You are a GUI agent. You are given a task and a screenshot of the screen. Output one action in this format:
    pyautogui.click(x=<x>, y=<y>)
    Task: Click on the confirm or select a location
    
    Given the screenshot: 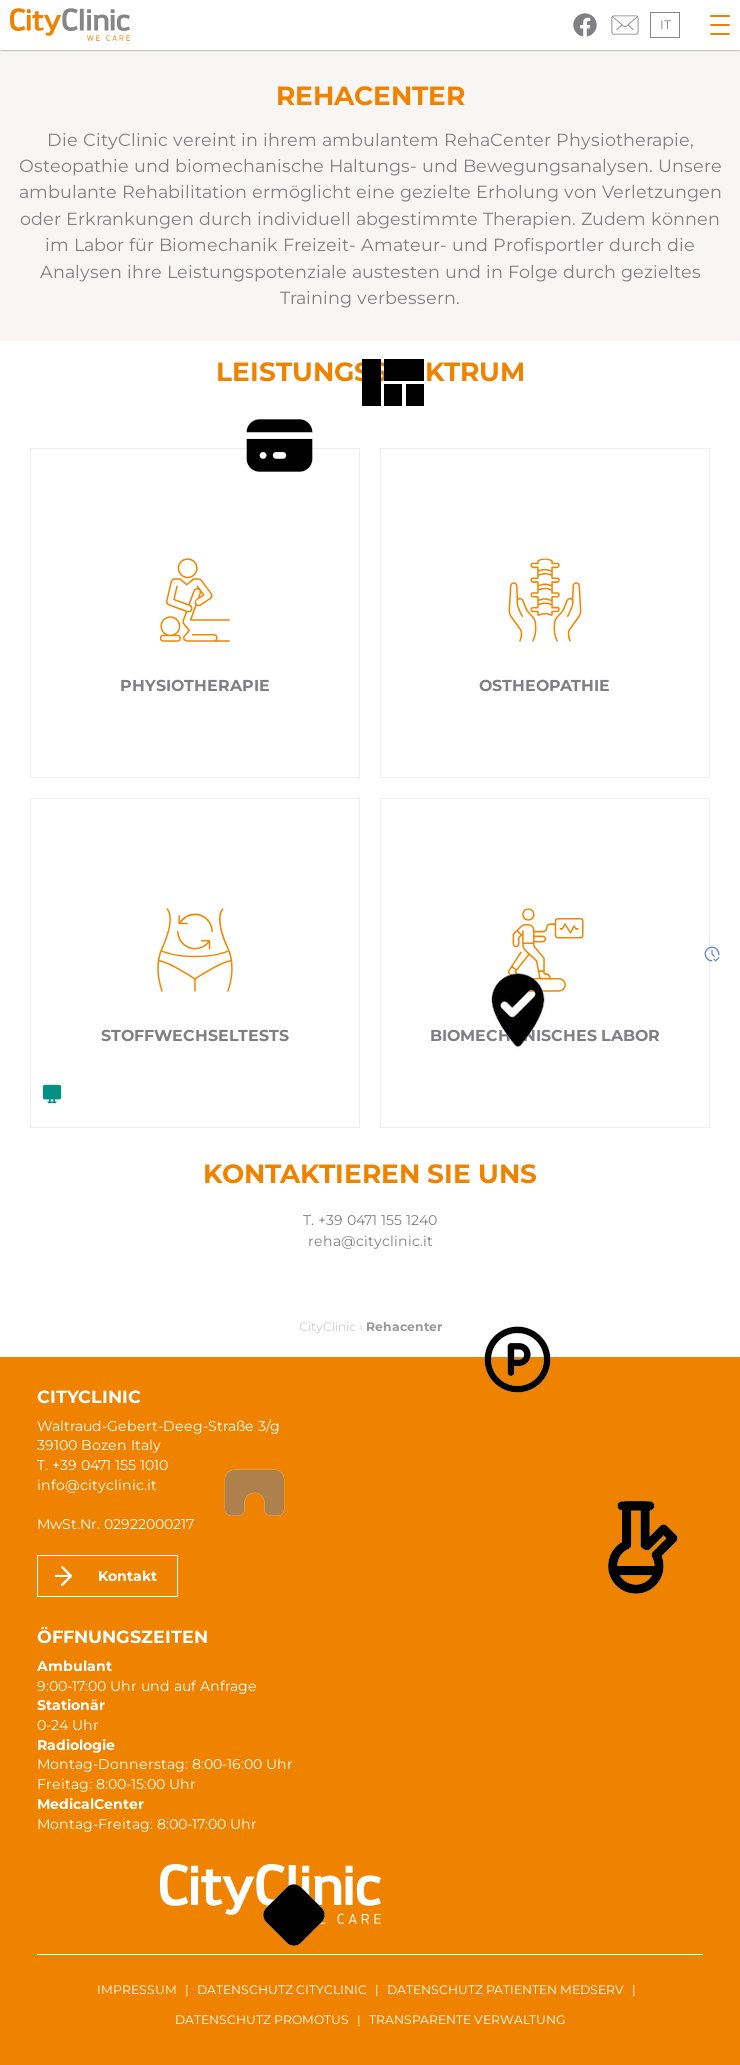 What is the action you would take?
    pyautogui.click(x=518, y=1011)
    